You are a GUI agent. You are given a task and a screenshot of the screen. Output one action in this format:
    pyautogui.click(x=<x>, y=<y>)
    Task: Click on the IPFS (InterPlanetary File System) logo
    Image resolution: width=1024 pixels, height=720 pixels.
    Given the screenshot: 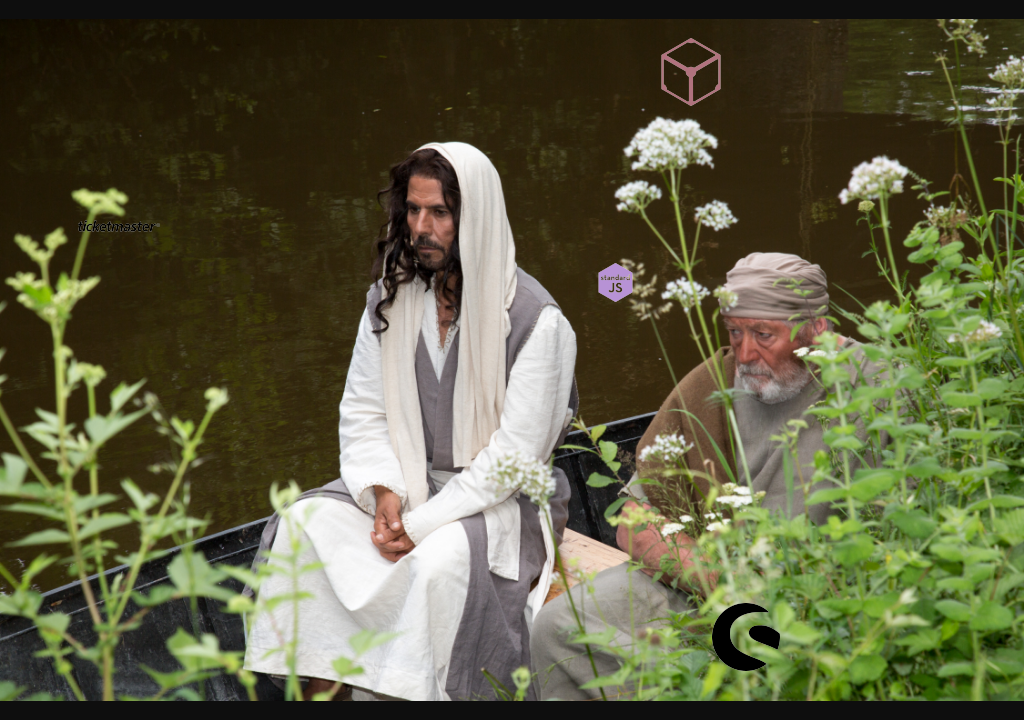 What is the action you would take?
    pyautogui.click(x=691, y=72)
    